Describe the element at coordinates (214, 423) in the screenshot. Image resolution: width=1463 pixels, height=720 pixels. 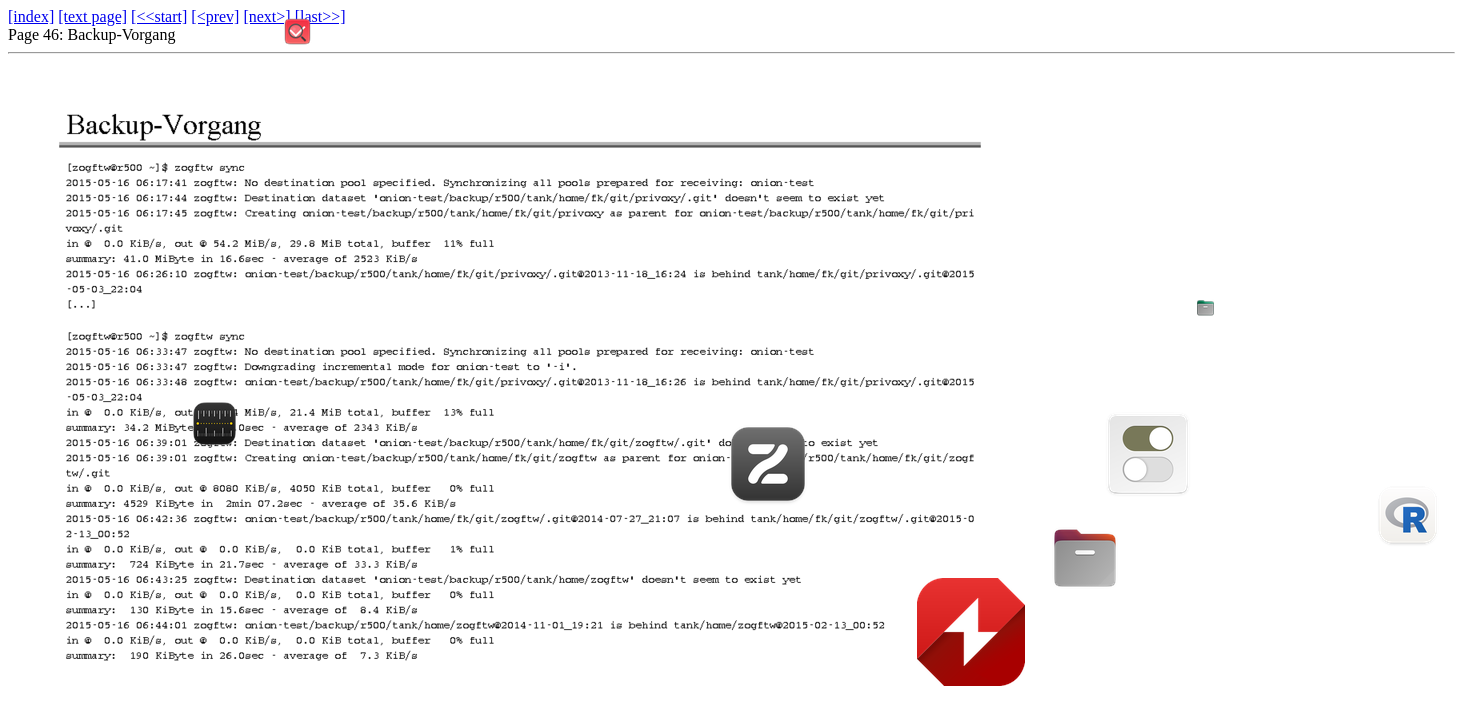
I see `open the measure app to check dimensions` at that location.